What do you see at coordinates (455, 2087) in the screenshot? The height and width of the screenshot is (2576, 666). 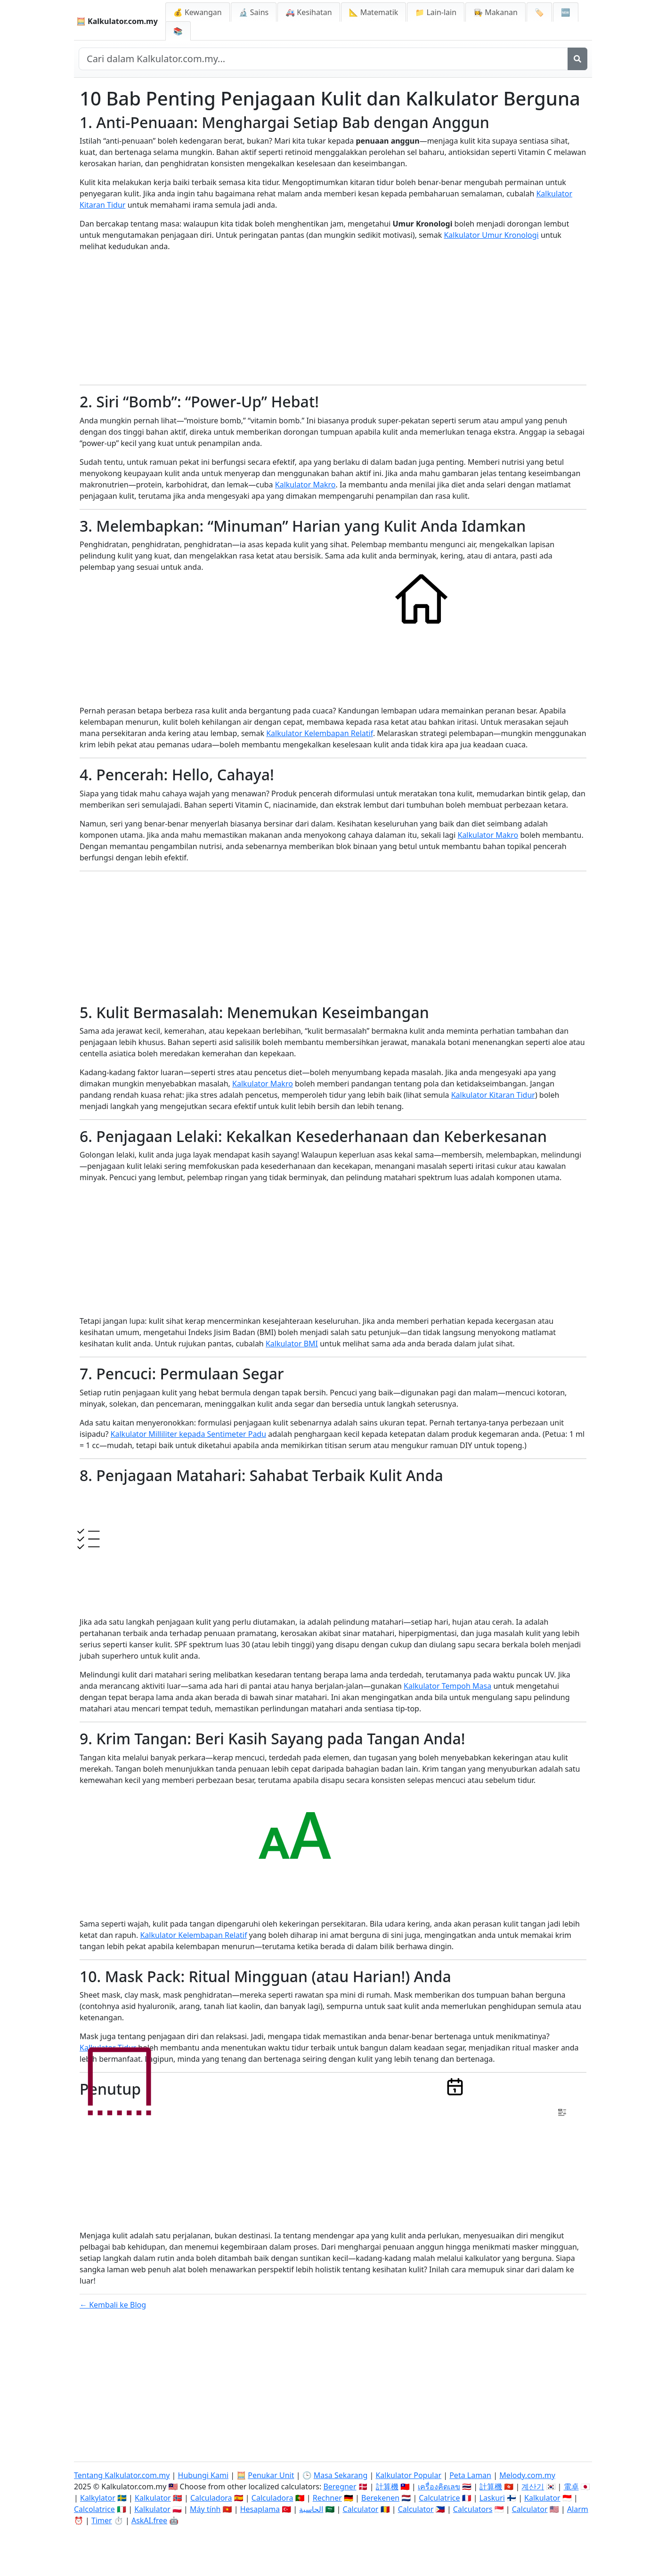 I see `view or open the calendar` at bounding box center [455, 2087].